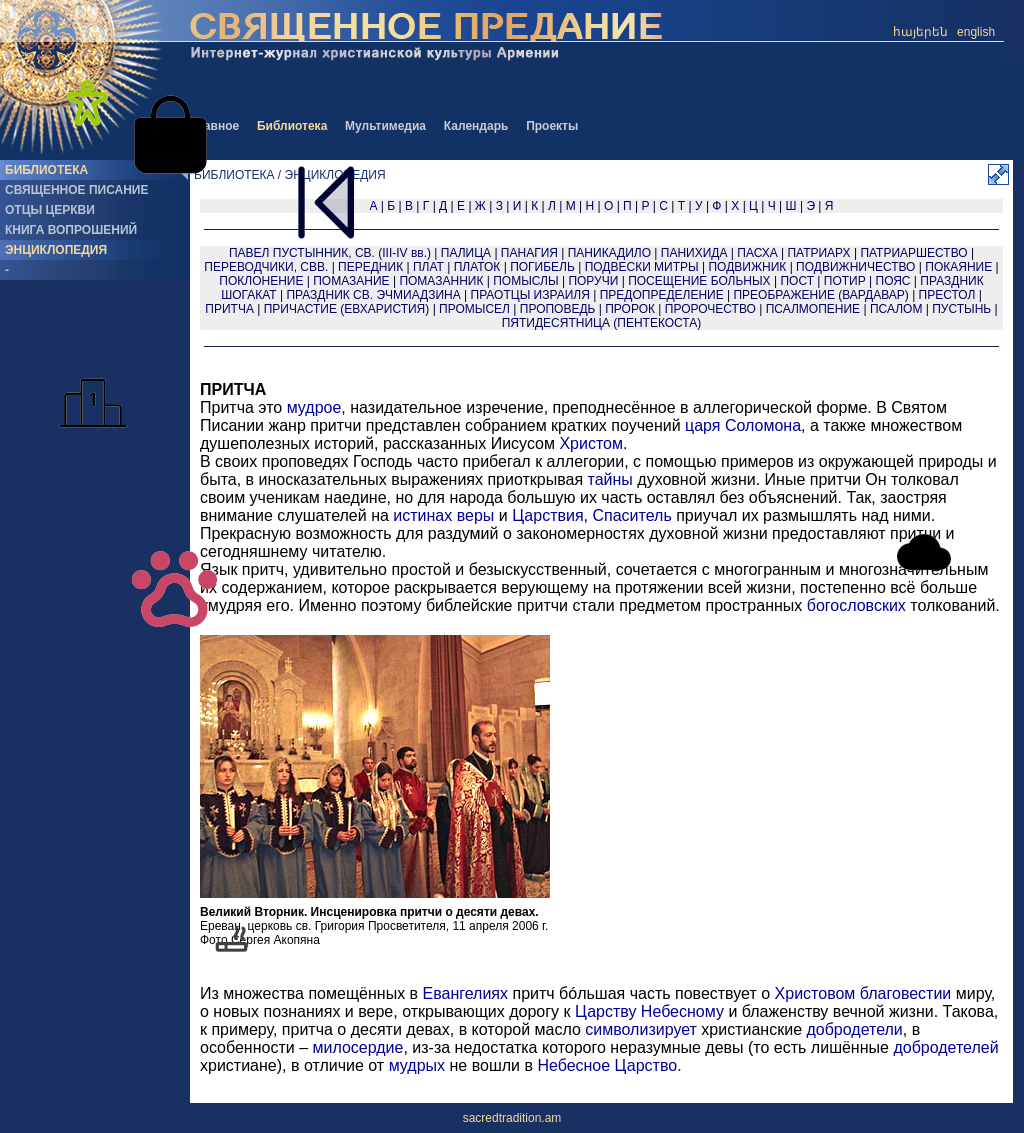  Describe the element at coordinates (87, 103) in the screenshot. I see `accessibility settings or features` at that location.